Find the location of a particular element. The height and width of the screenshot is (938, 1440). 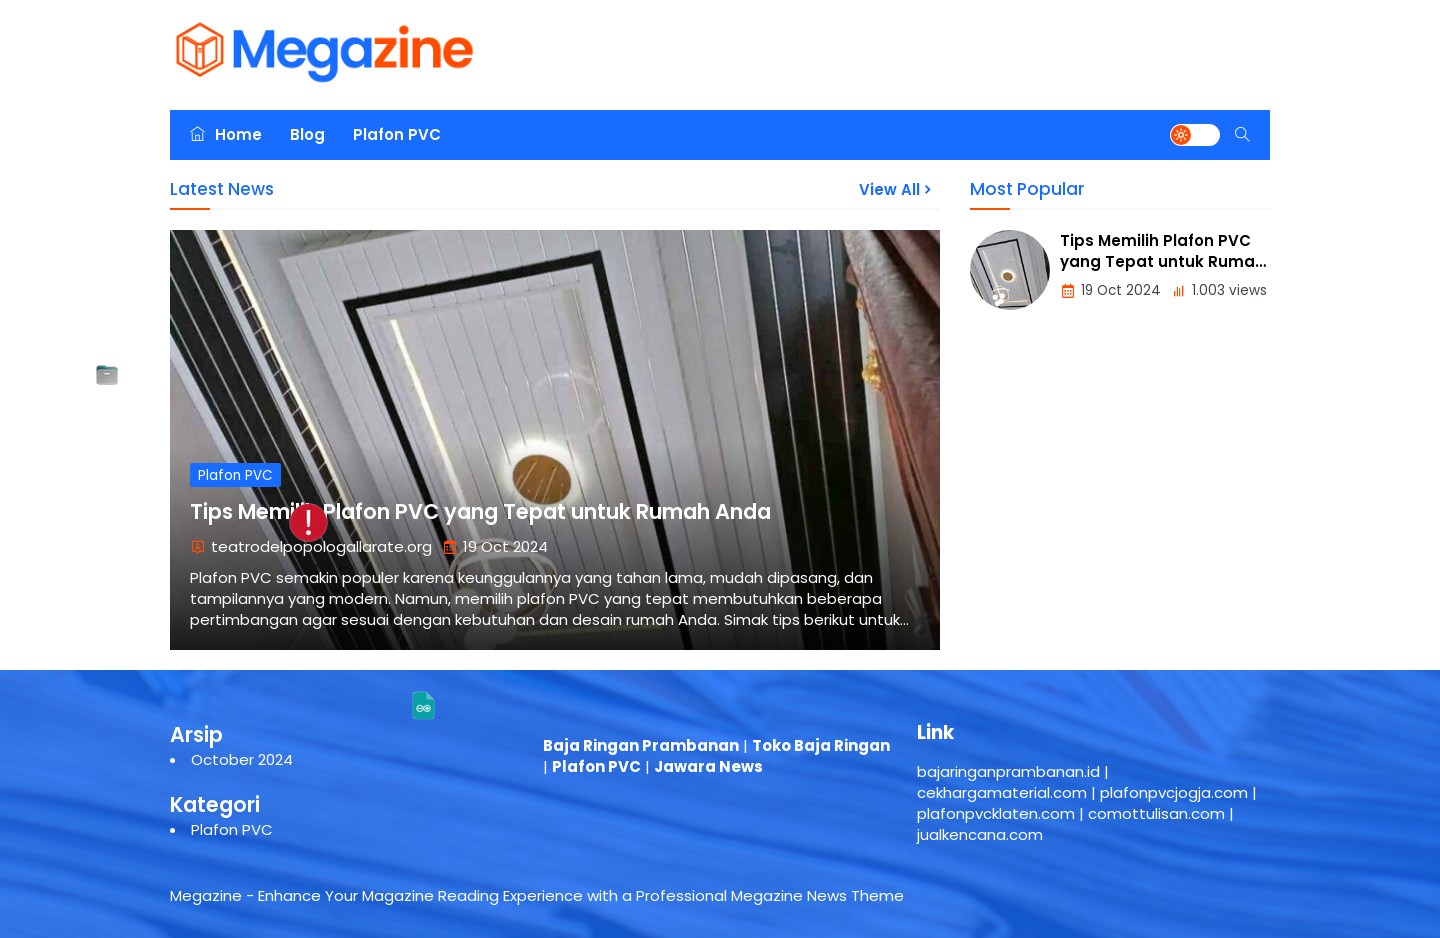

an arduino sketch or code file is located at coordinates (423, 705).